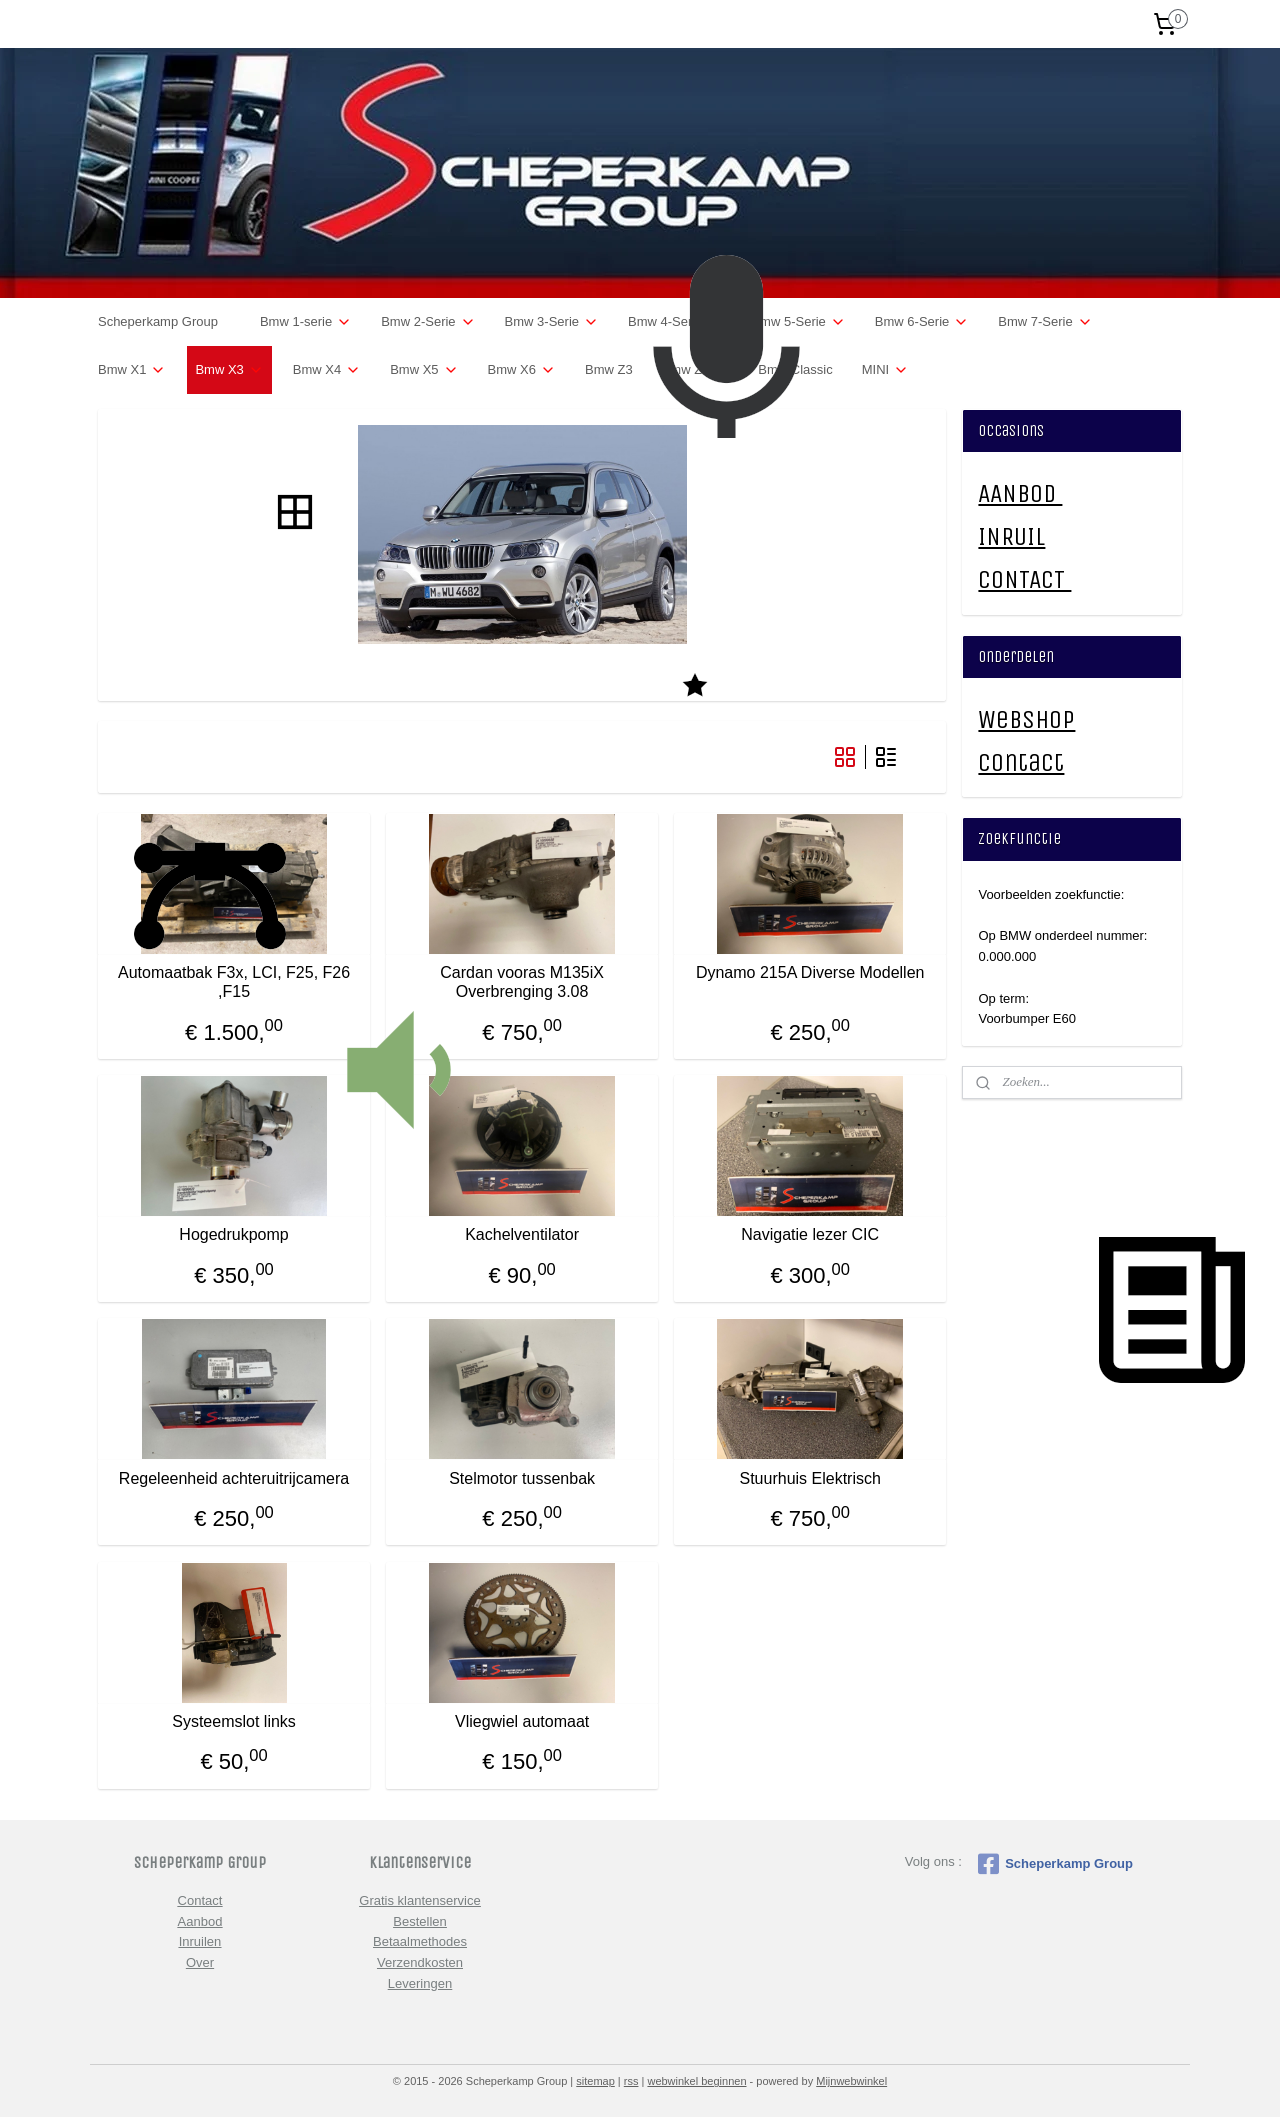  I want to click on add item to favorites, so click(695, 686).